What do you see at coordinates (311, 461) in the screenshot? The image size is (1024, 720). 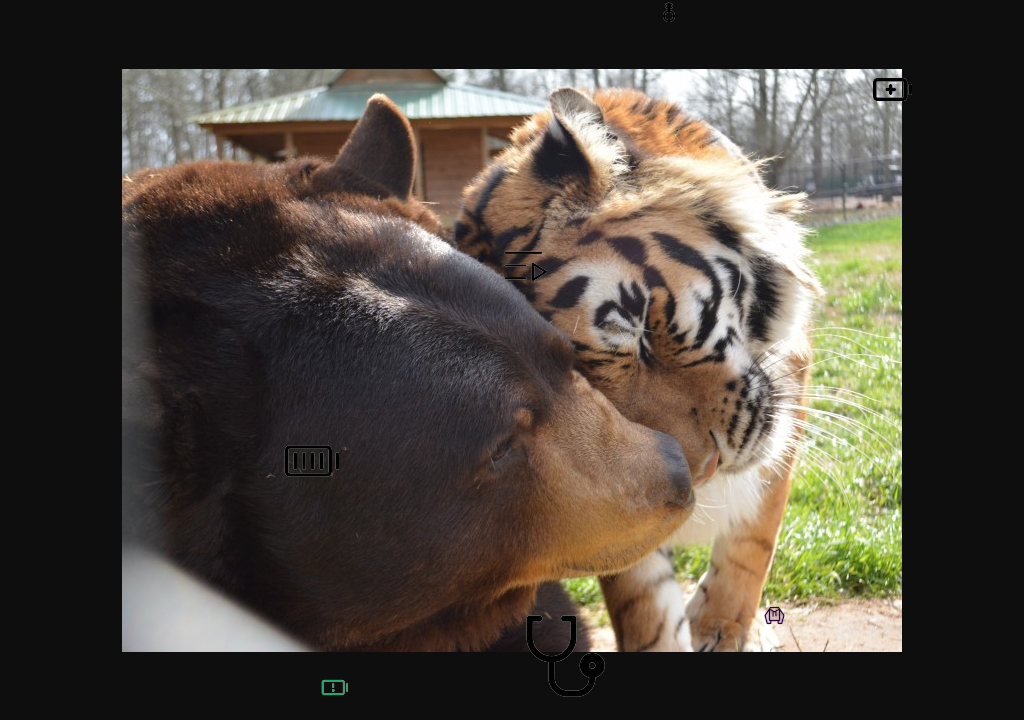 I see `indicates battery is fully charged` at bounding box center [311, 461].